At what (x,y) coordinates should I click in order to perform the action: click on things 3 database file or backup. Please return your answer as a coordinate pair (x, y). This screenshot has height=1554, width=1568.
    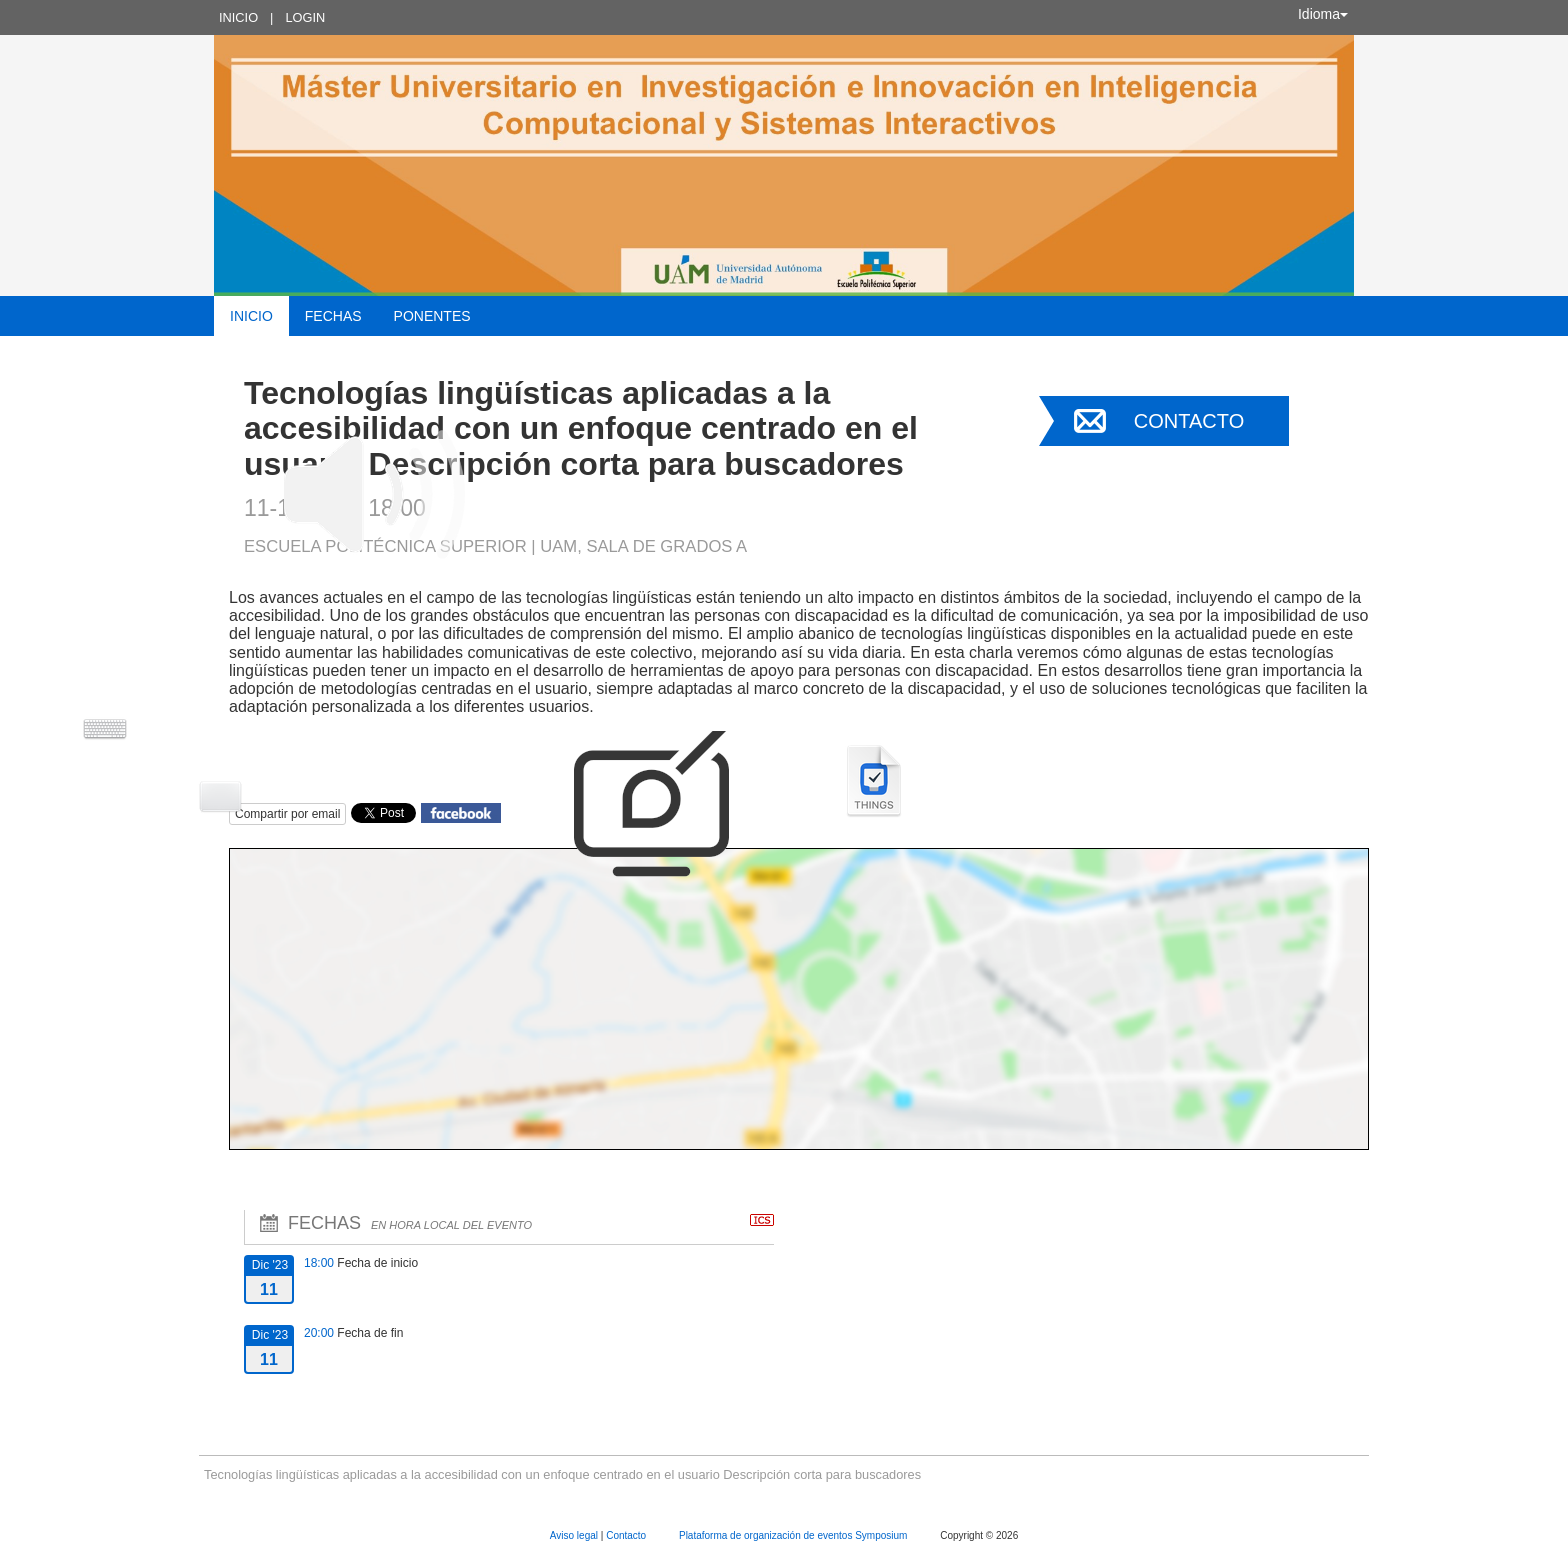
    Looking at the image, I should click on (874, 780).